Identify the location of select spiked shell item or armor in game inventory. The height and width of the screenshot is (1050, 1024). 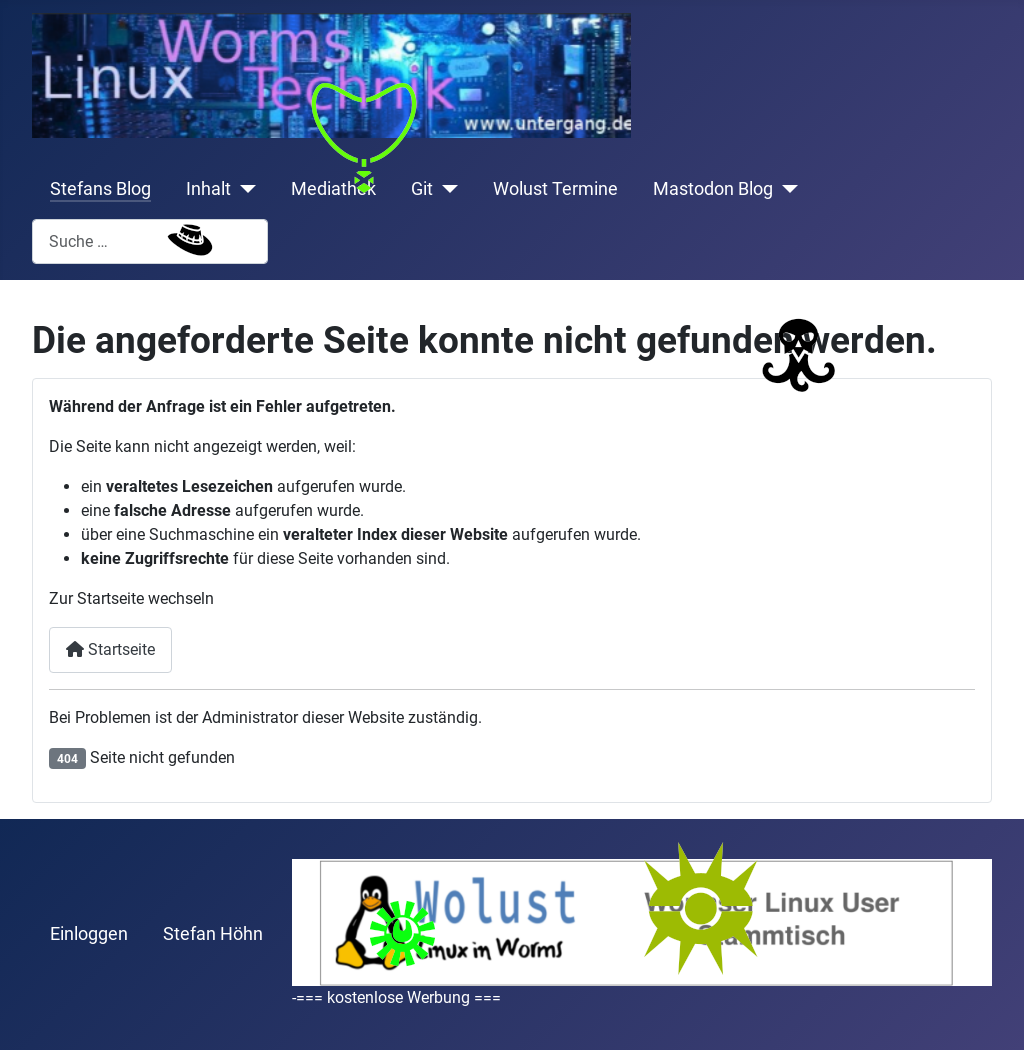
(700, 909).